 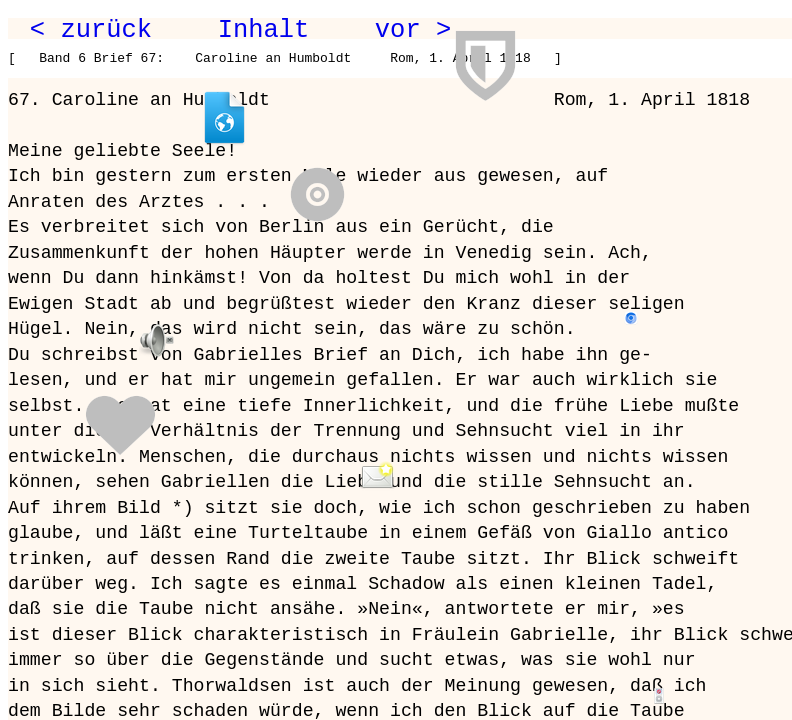 What do you see at coordinates (156, 340) in the screenshot?
I see `indicates audio is muted` at bounding box center [156, 340].